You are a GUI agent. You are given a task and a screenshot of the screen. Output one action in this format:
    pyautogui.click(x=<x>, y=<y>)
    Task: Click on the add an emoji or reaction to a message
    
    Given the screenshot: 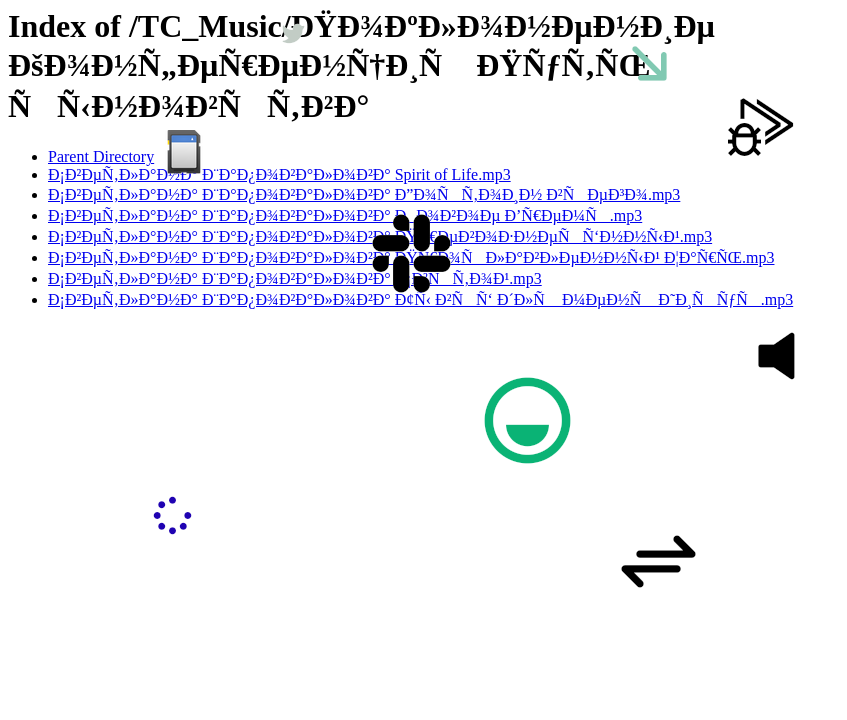 What is the action you would take?
    pyautogui.click(x=527, y=420)
    